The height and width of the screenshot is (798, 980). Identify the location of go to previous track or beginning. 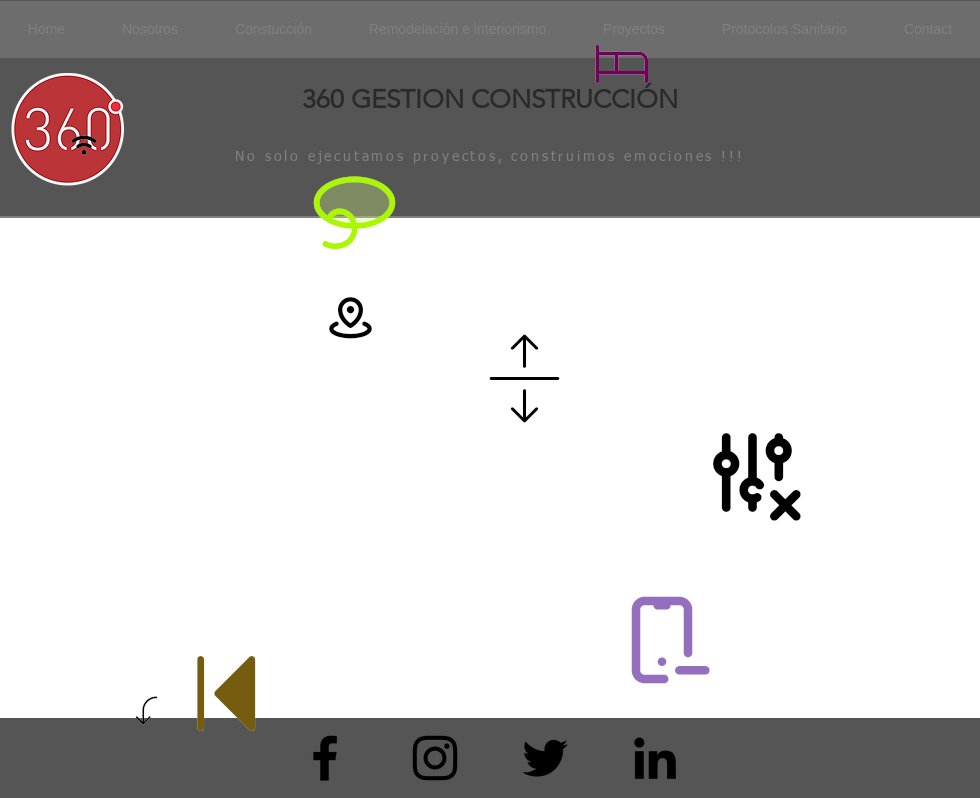
(224, 693).